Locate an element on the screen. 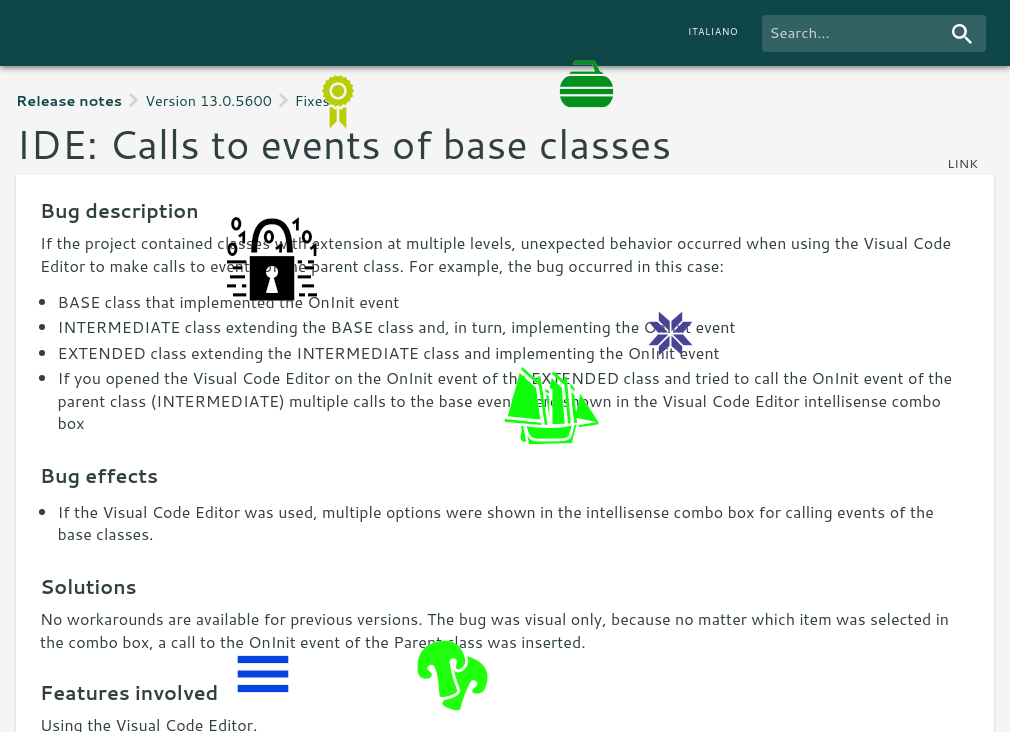 The width and height of the screenshot is (1010, 732). access curling game or sports content is located at coordinates (586, 80).